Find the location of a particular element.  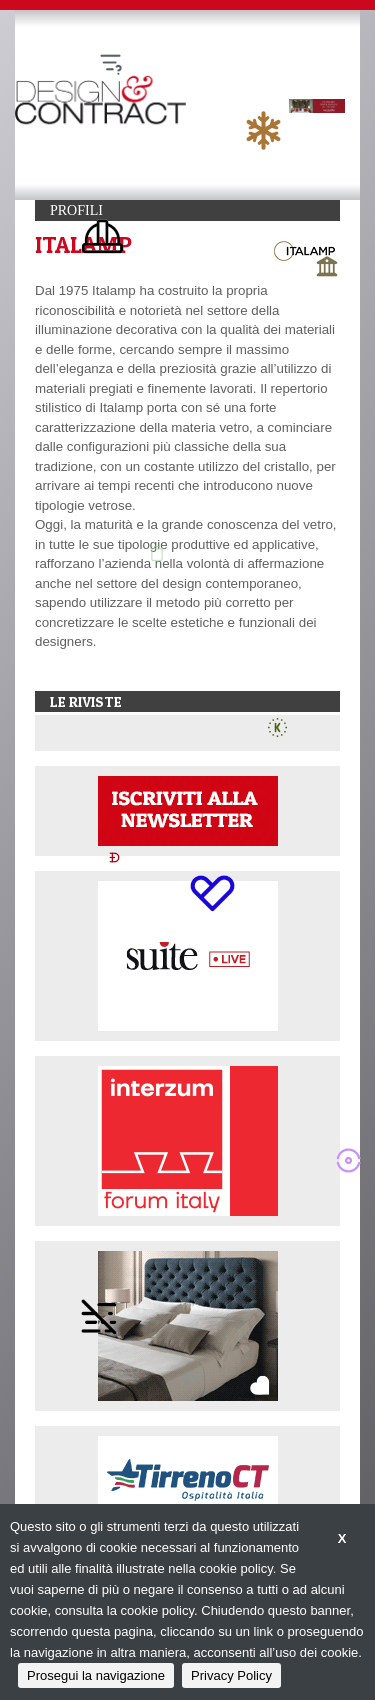

indicates a keyboard shortcut or hotkey is located at coordinates (277, 727).